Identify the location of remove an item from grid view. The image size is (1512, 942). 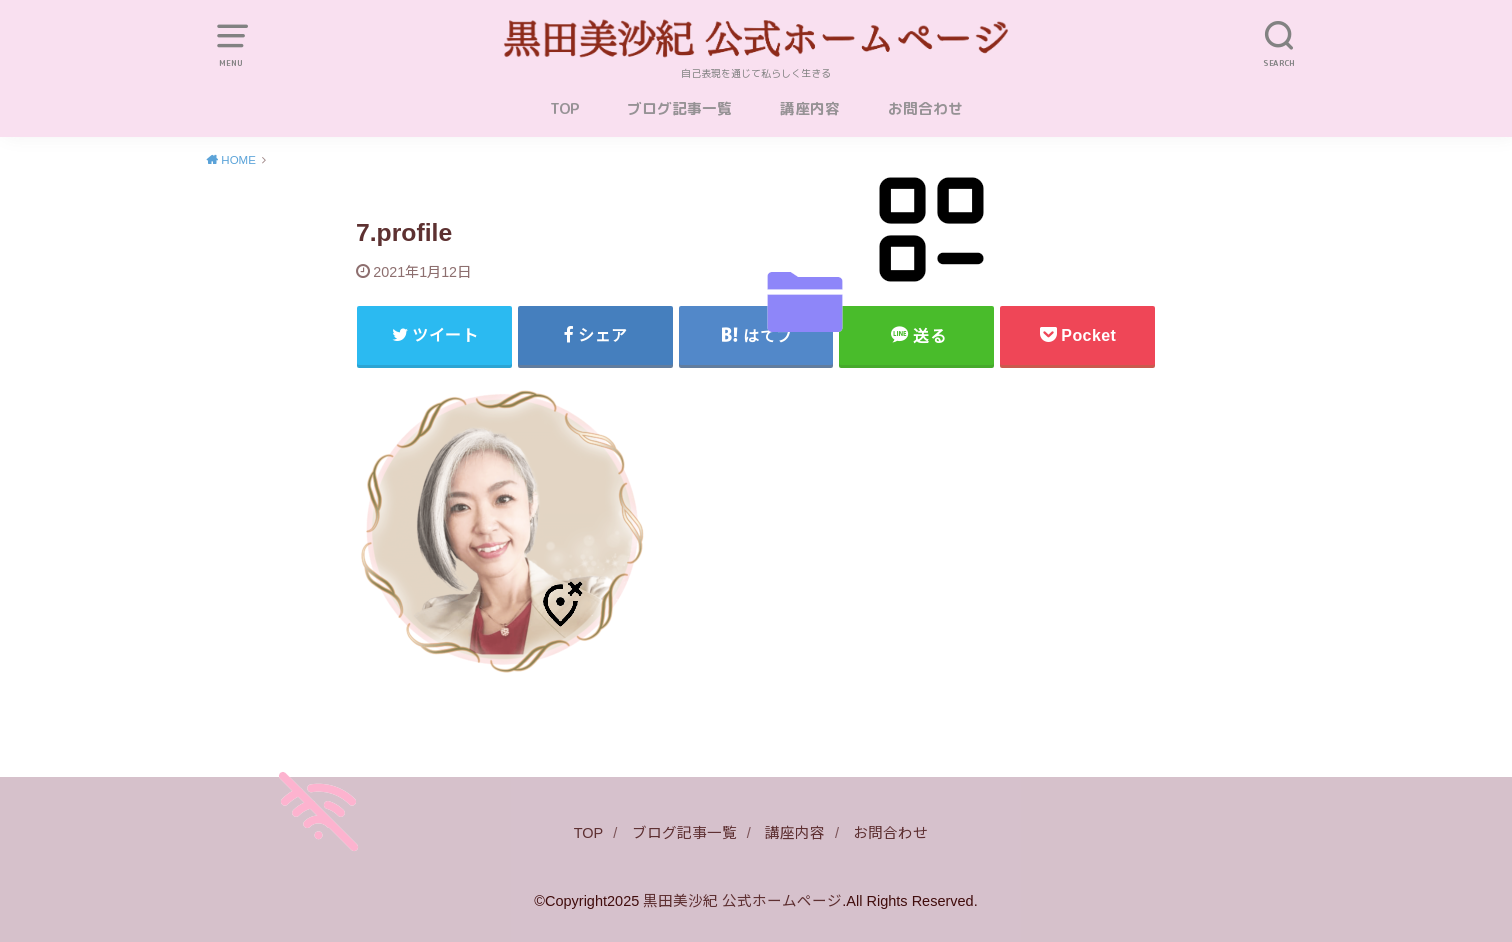
(931, 229).